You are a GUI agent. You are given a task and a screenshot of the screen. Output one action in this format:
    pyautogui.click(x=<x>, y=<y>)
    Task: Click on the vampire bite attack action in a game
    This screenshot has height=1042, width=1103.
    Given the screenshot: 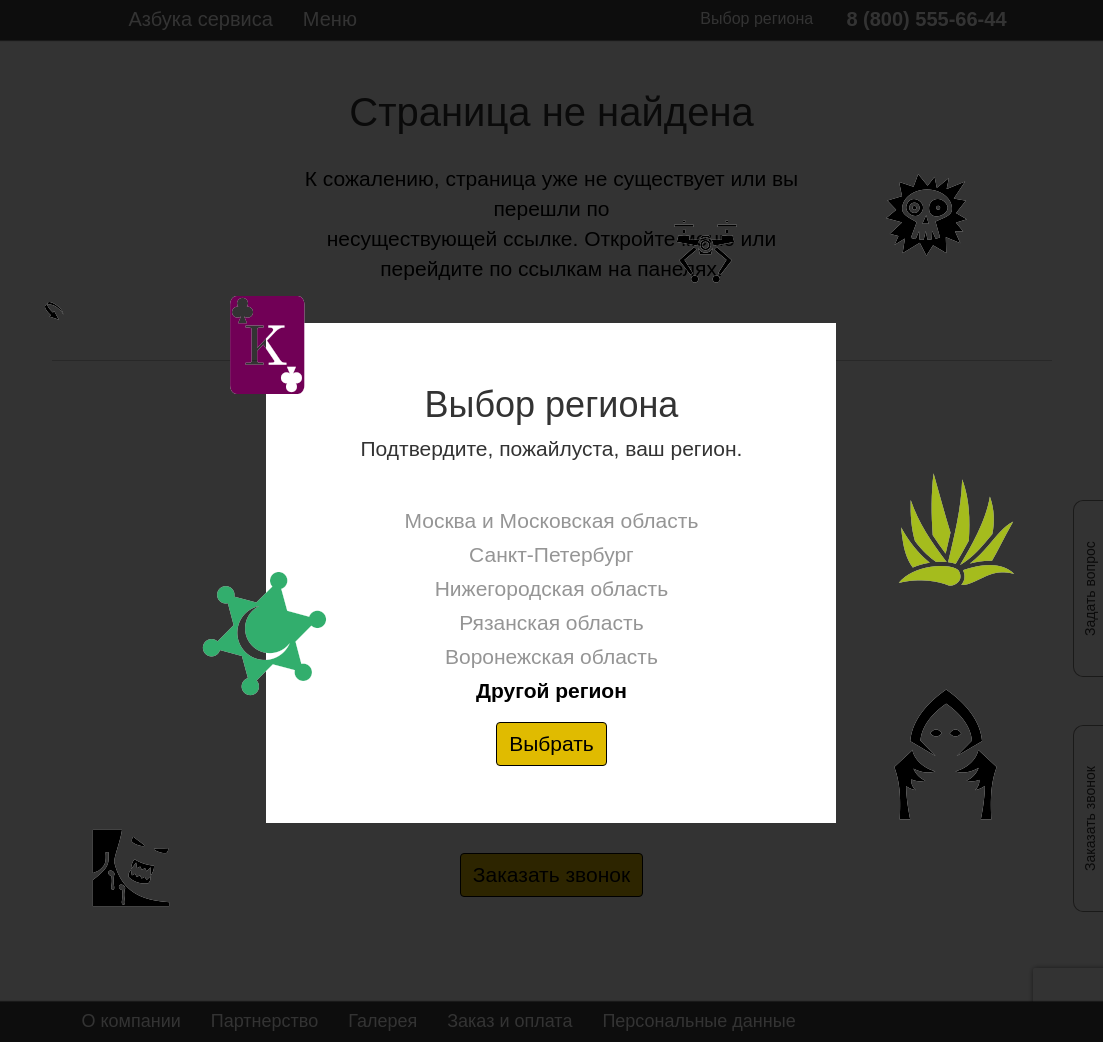 What is the action you would take?
    pyautogui.click(x=131, y=868)
    